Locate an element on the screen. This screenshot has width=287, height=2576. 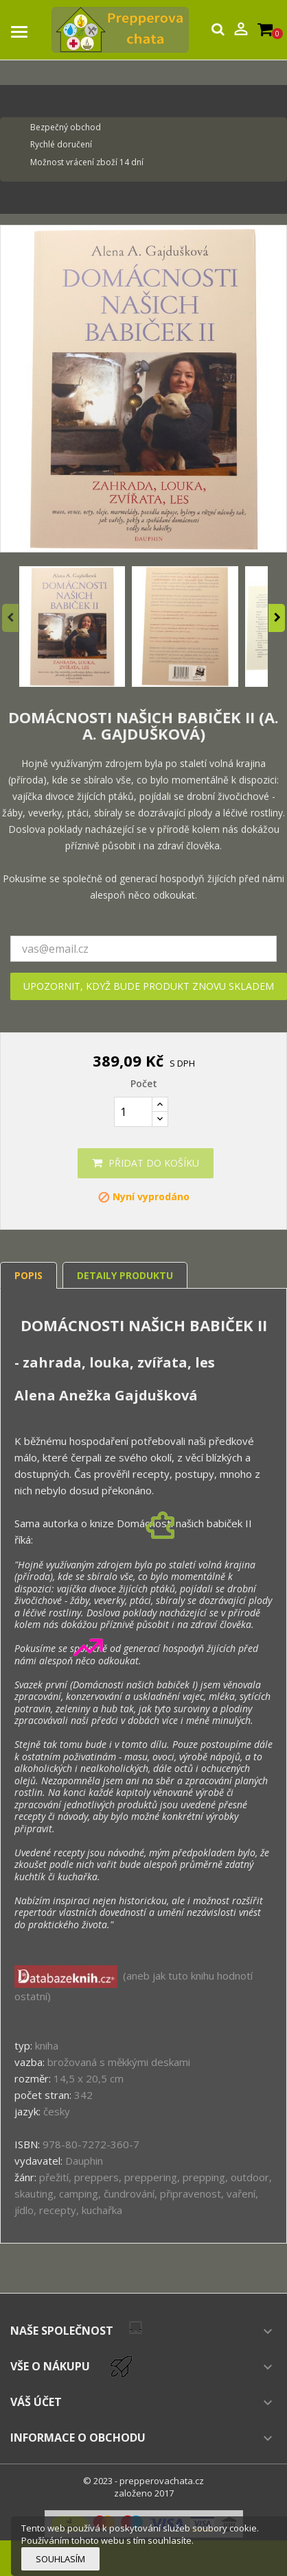
view trending or popular content is located at coordinates (88, 1647).